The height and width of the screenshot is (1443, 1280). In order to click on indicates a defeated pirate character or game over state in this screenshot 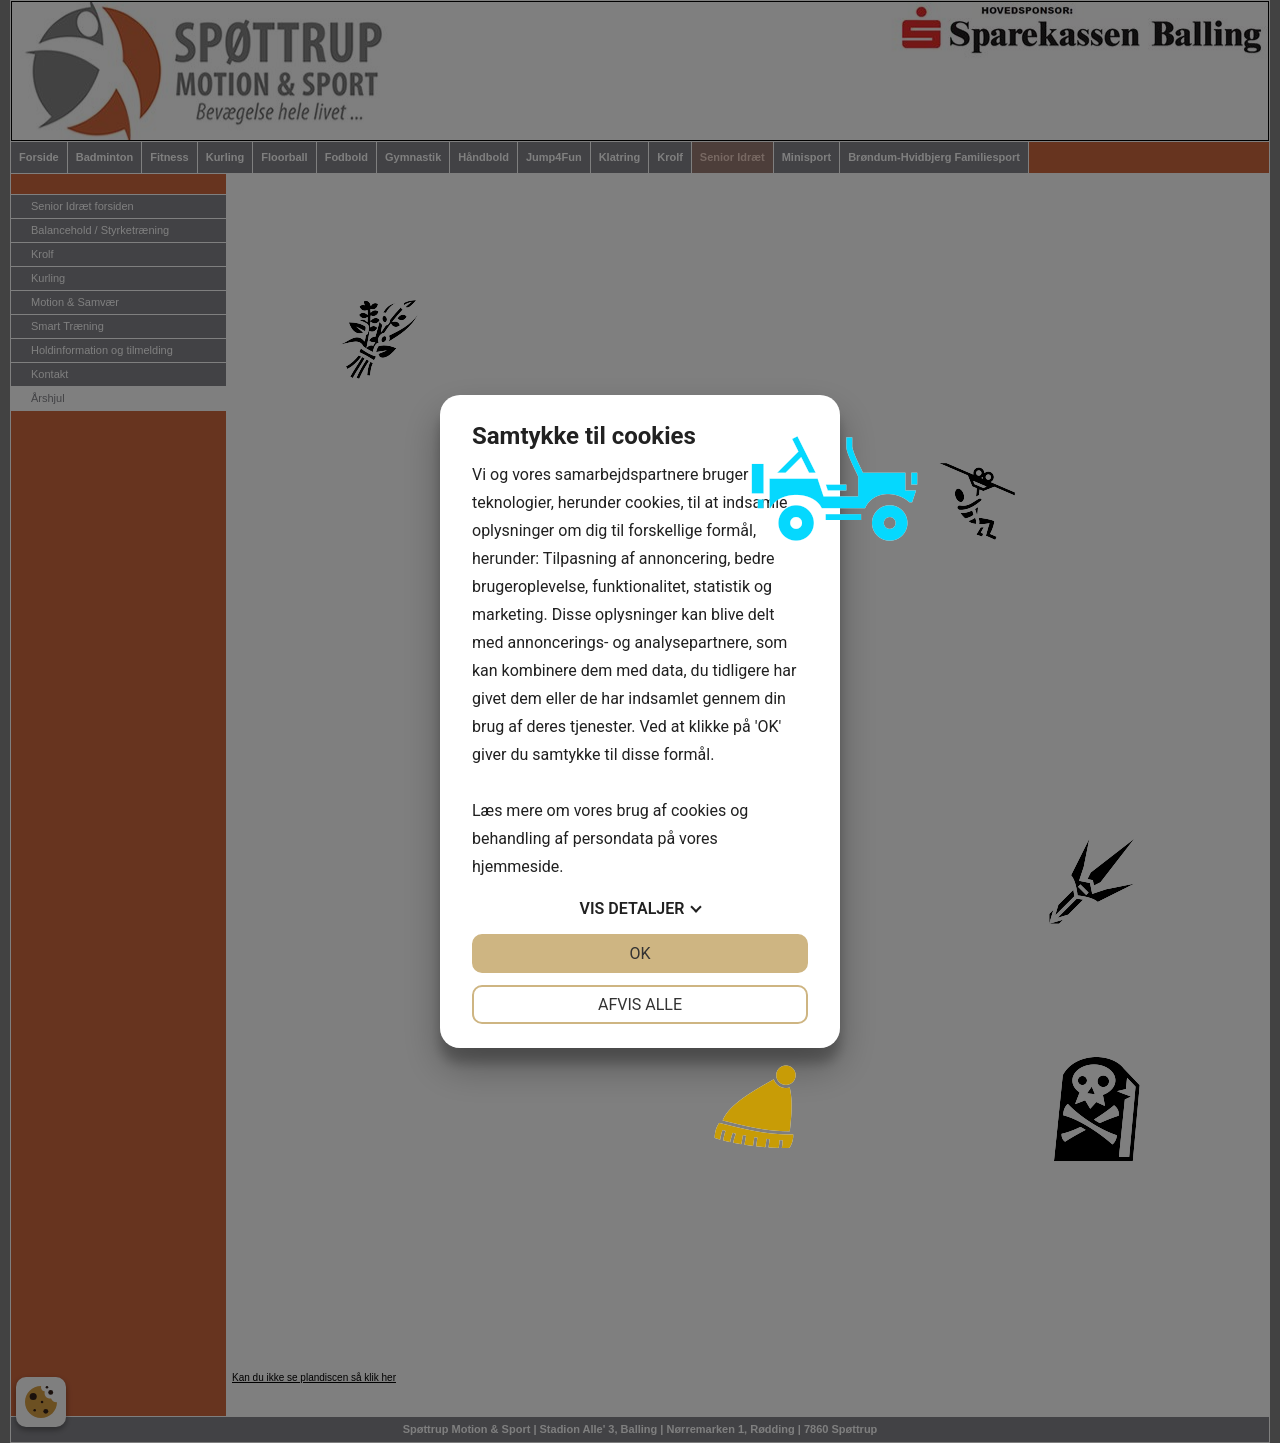, I will do `click(1093, 1109)`.